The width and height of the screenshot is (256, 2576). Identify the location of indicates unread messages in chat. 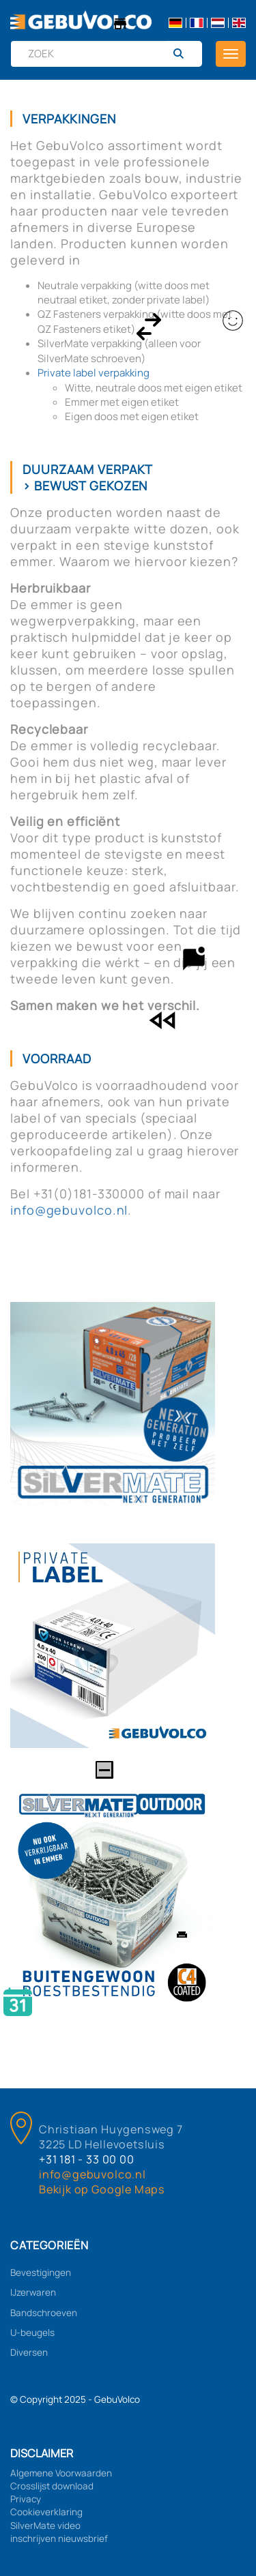
(194, 960).